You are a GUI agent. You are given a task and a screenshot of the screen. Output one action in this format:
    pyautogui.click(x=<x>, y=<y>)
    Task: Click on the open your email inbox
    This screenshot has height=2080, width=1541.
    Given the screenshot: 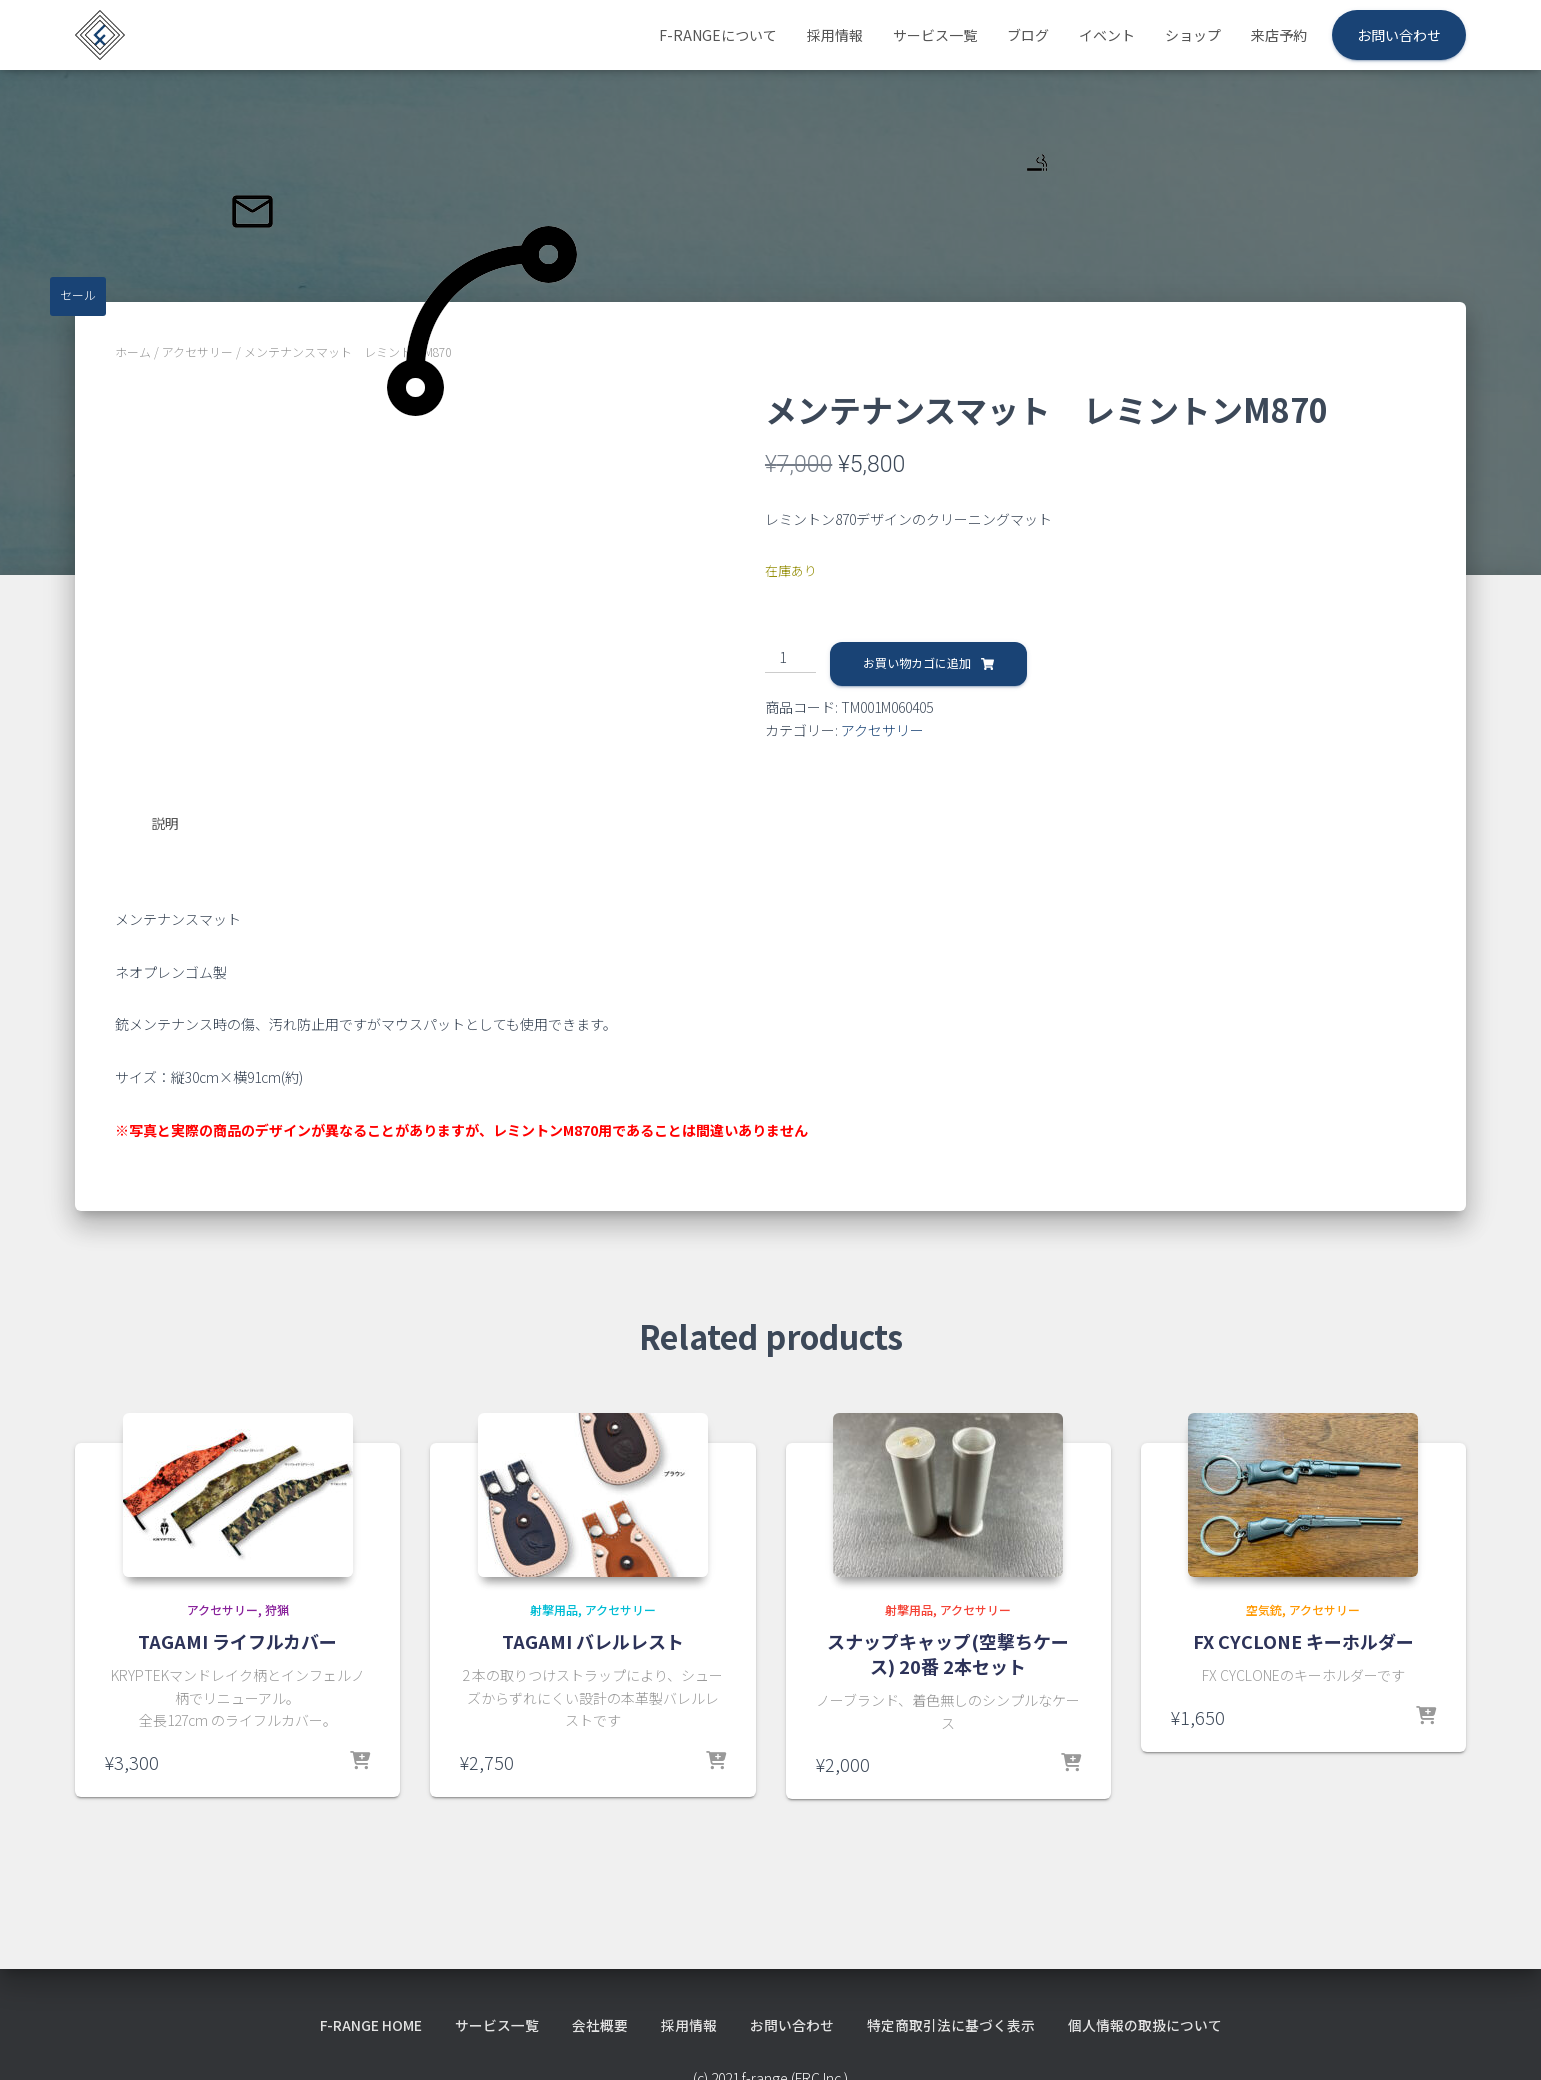 What is the action you would take?
    pyautogui.click(x=252, y=211)
    